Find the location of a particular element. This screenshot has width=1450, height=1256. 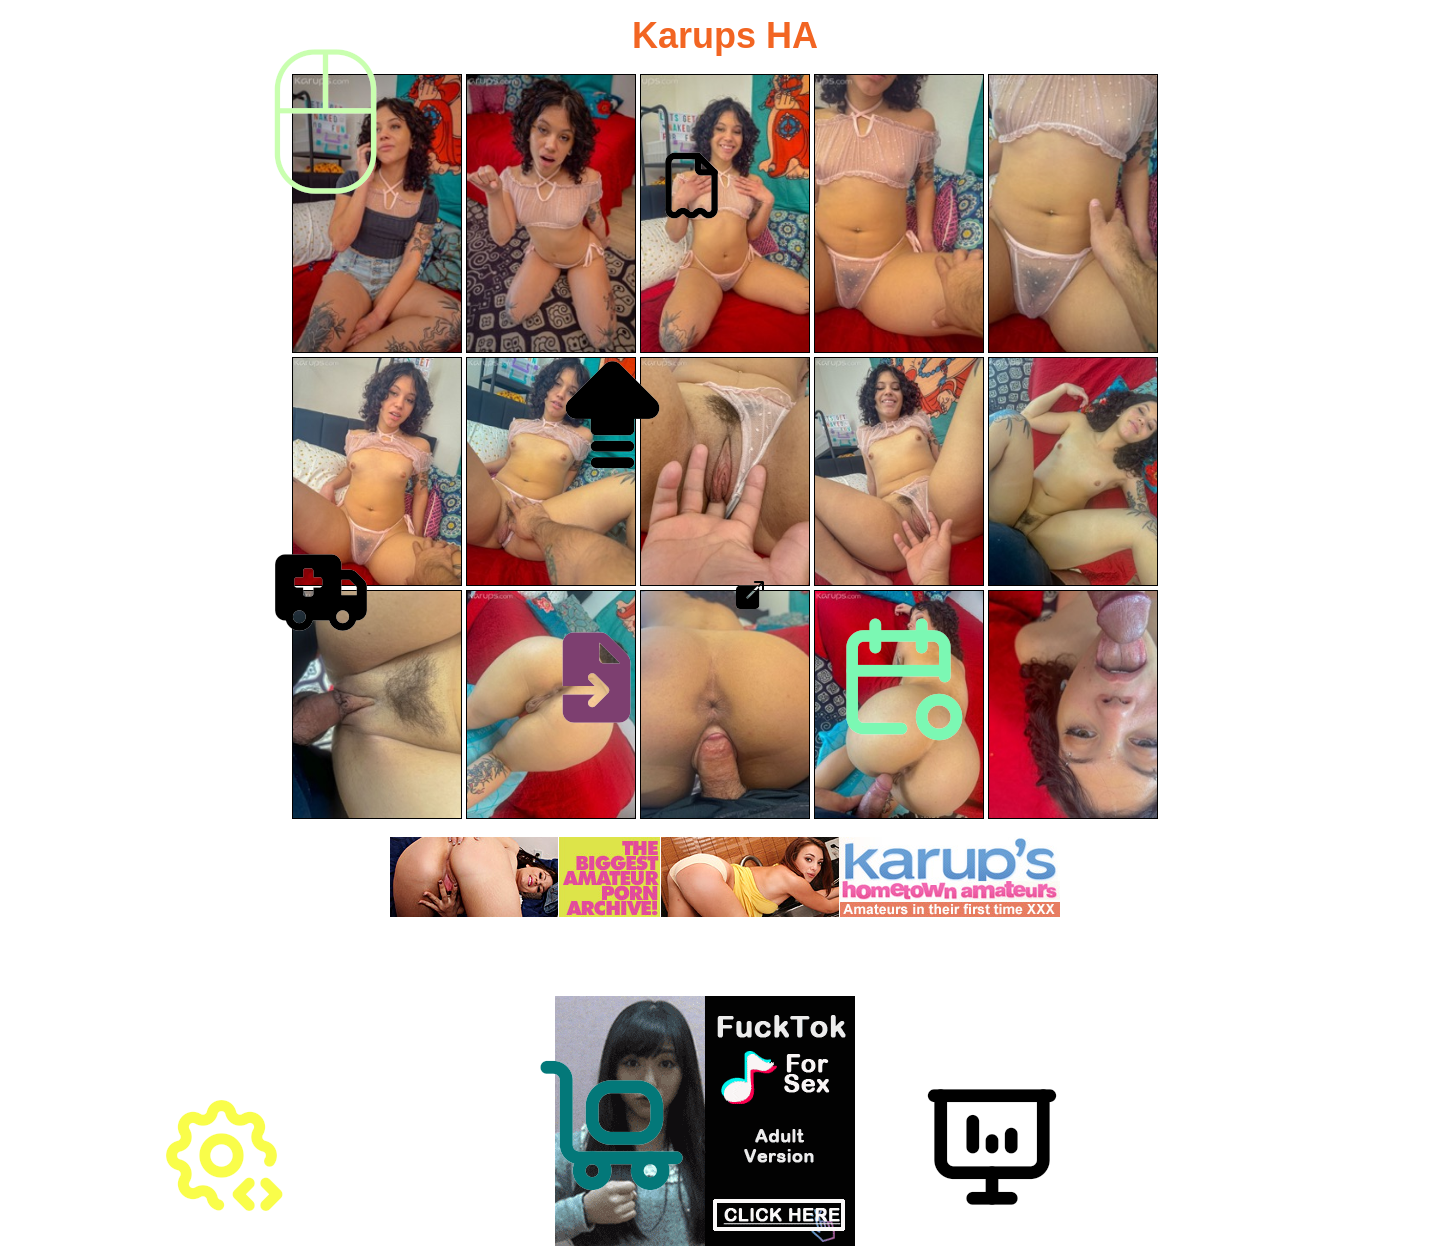

request emergency medical services is located at coordinates (321, 590).